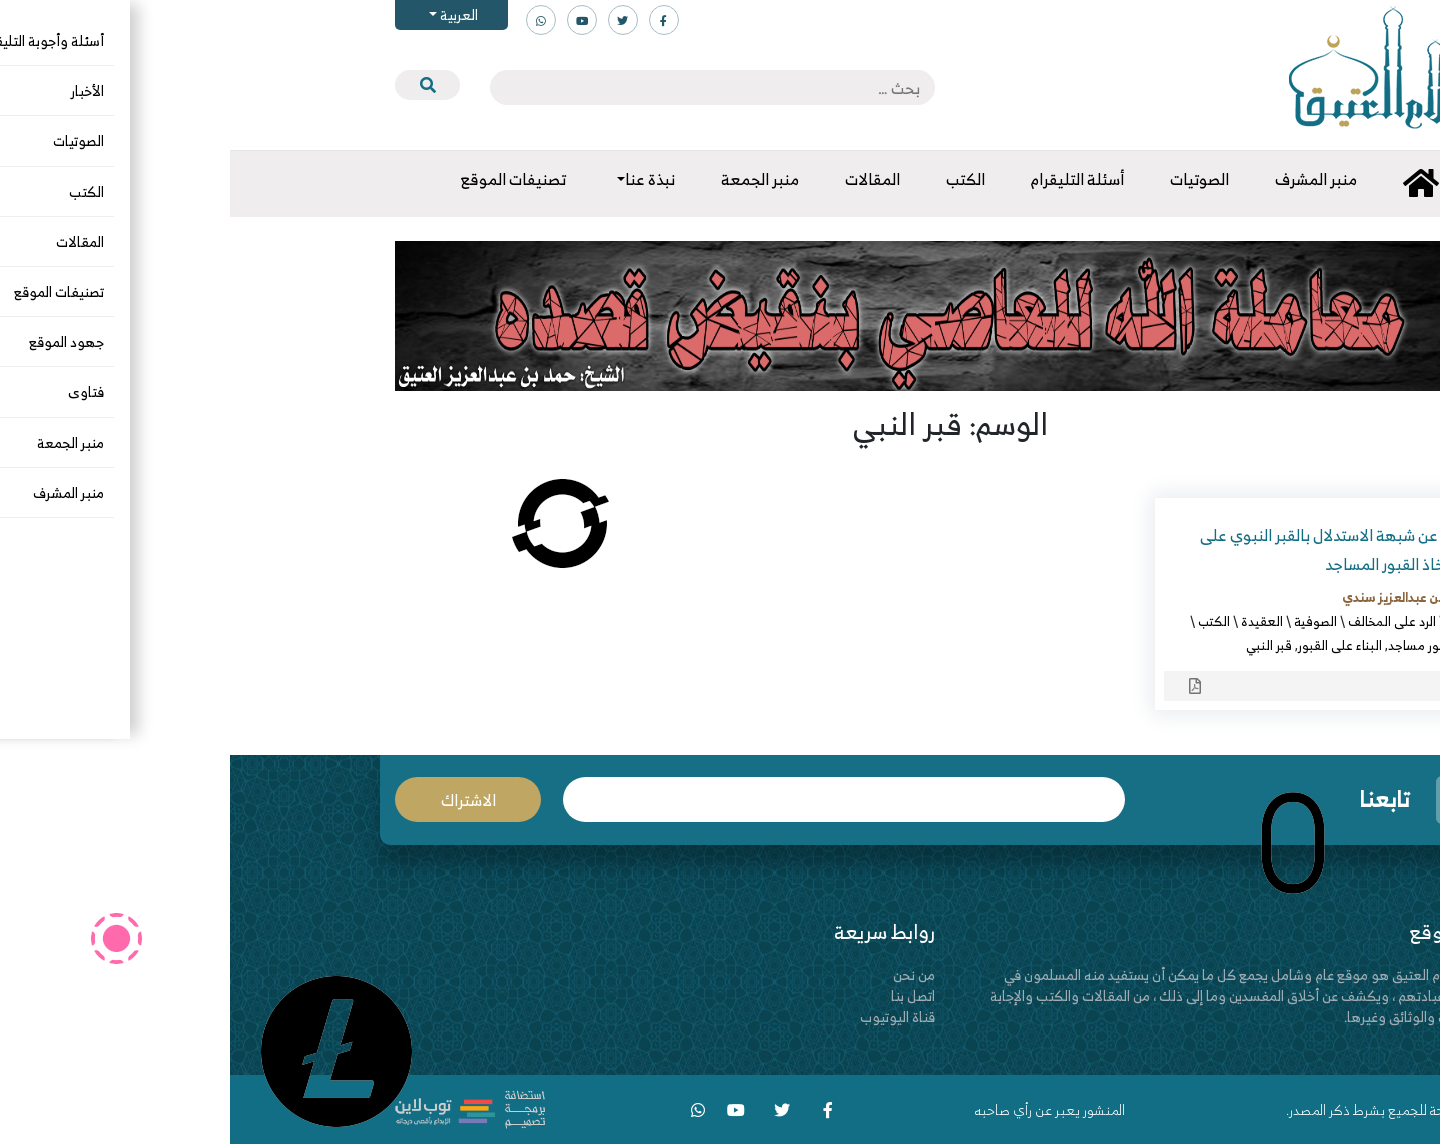  Describe the element at coordinates (116, 938) in the screenshot. I see `open localsend app for local file sharing` at that location.